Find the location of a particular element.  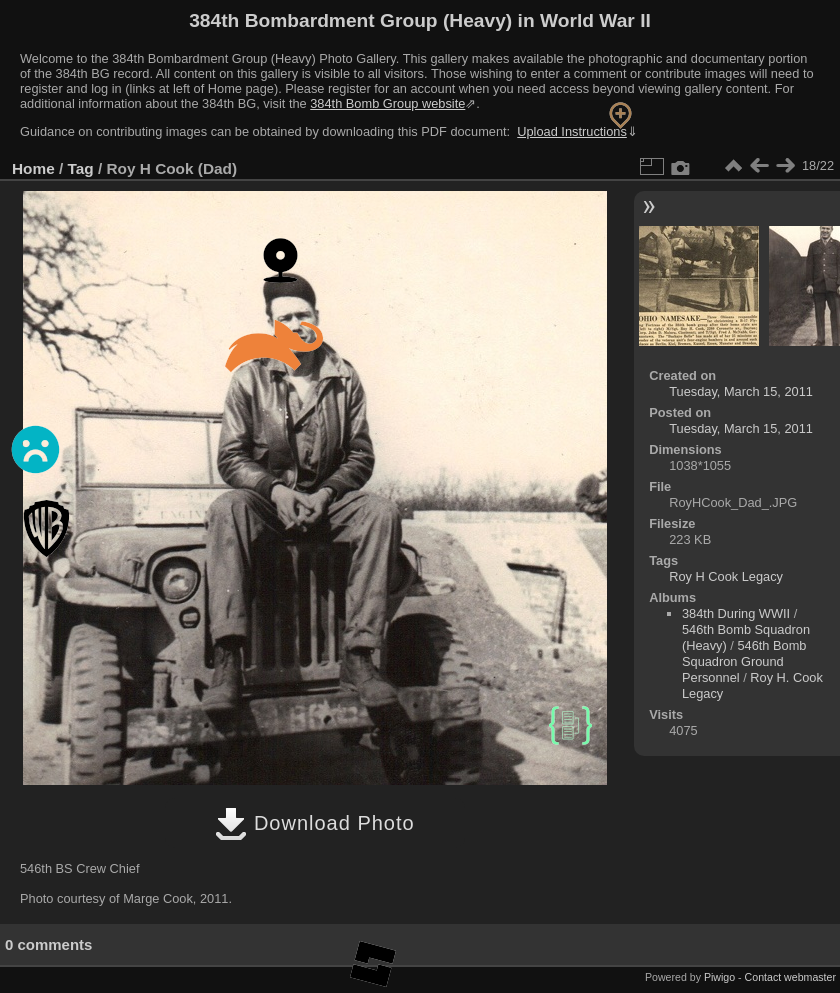

animal planet brand logo is located at coordinates (274, 346).